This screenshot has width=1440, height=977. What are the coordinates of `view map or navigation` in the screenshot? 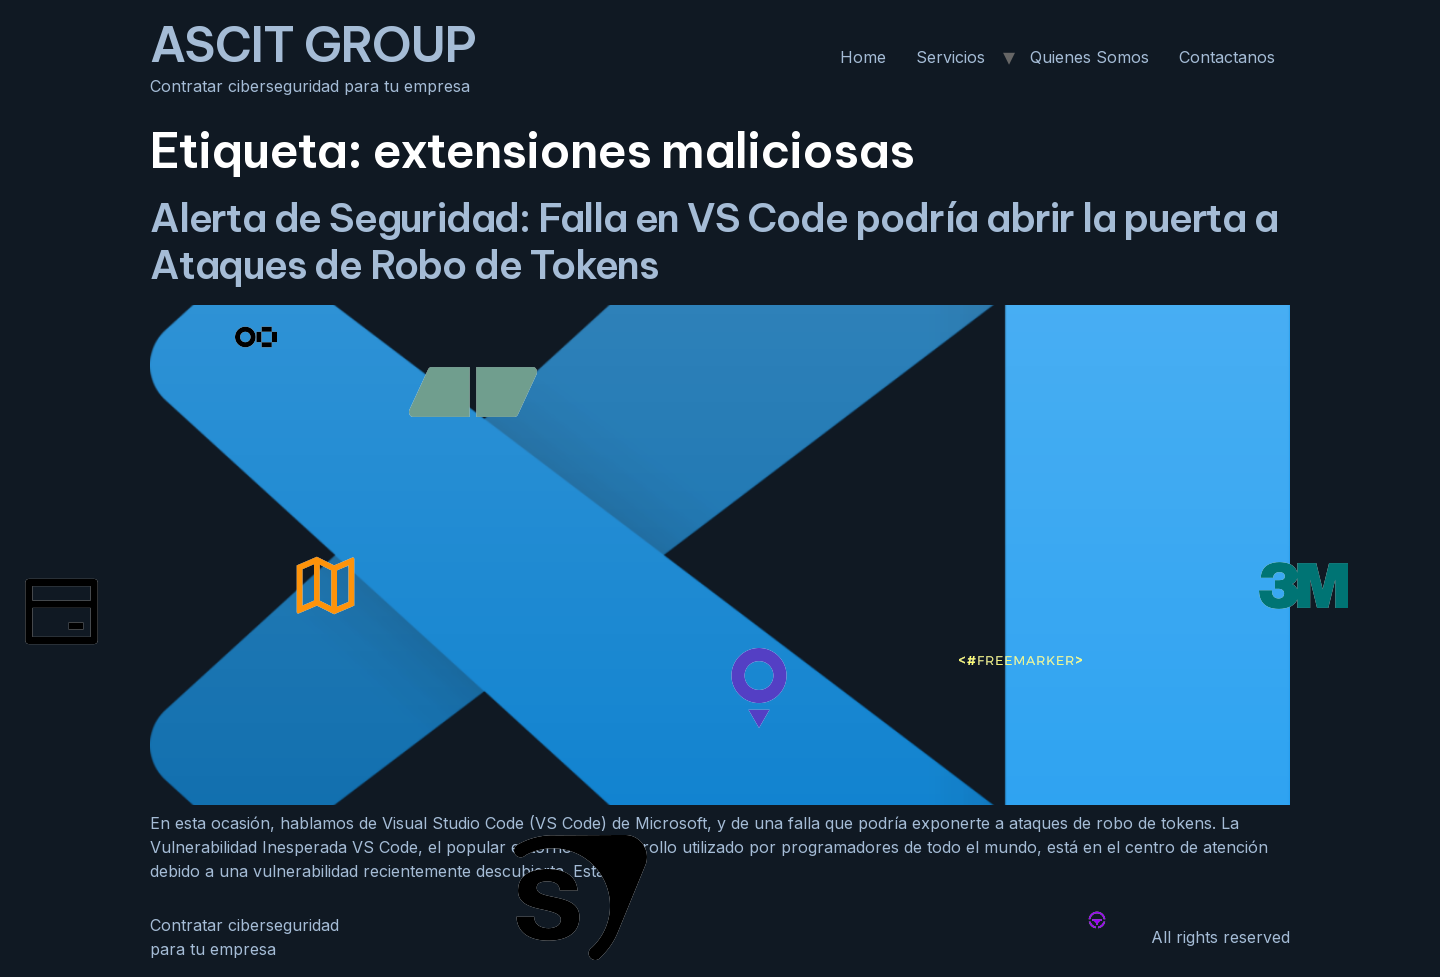 It's located at (325, 585).